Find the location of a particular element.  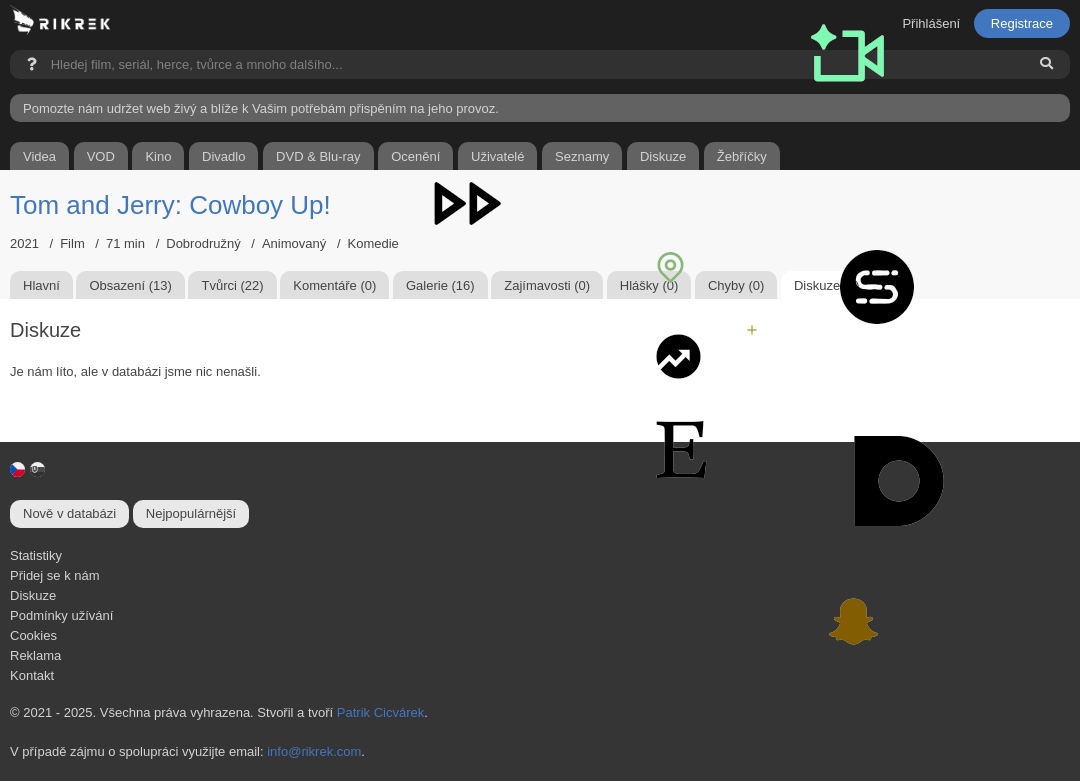

open Snapchat app is located at coordinates (853, 621).